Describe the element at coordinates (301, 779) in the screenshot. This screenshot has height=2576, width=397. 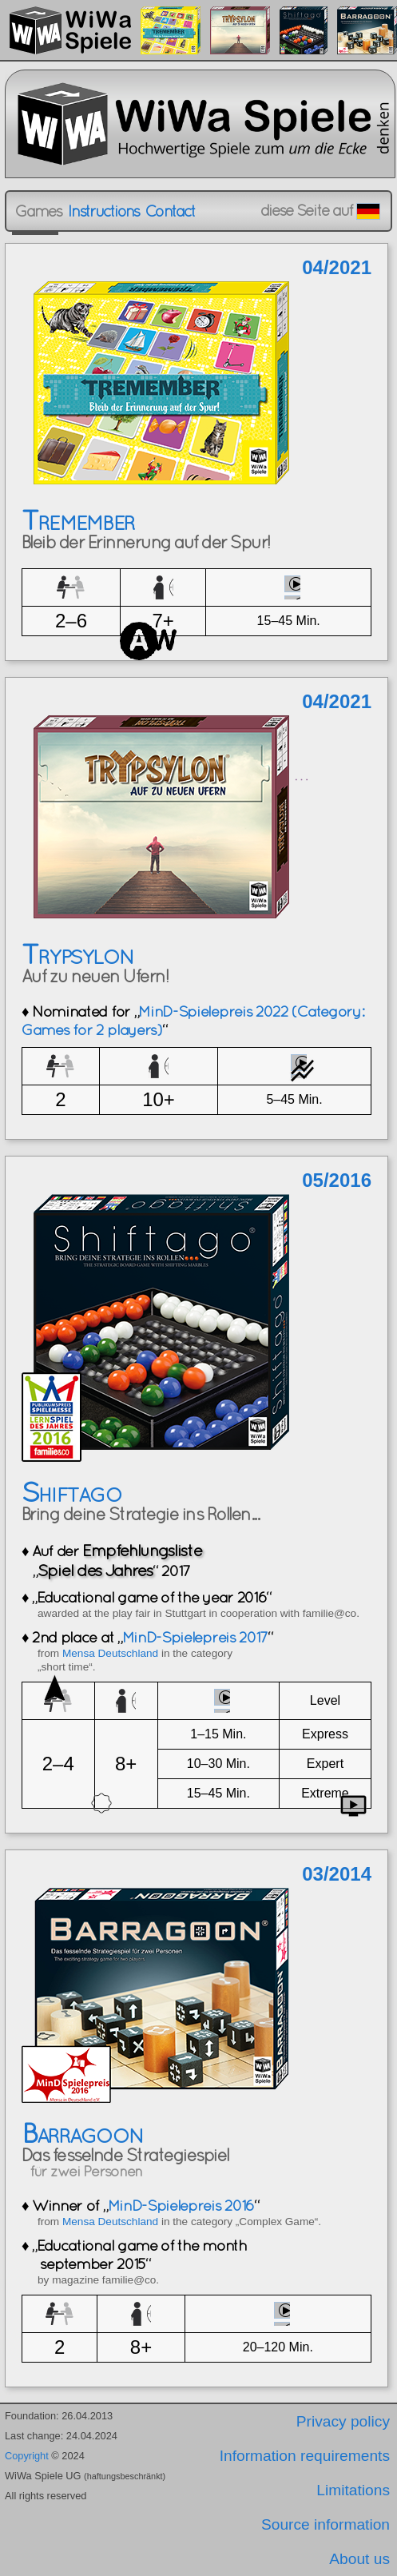
I see `access more options or actions` at that location.